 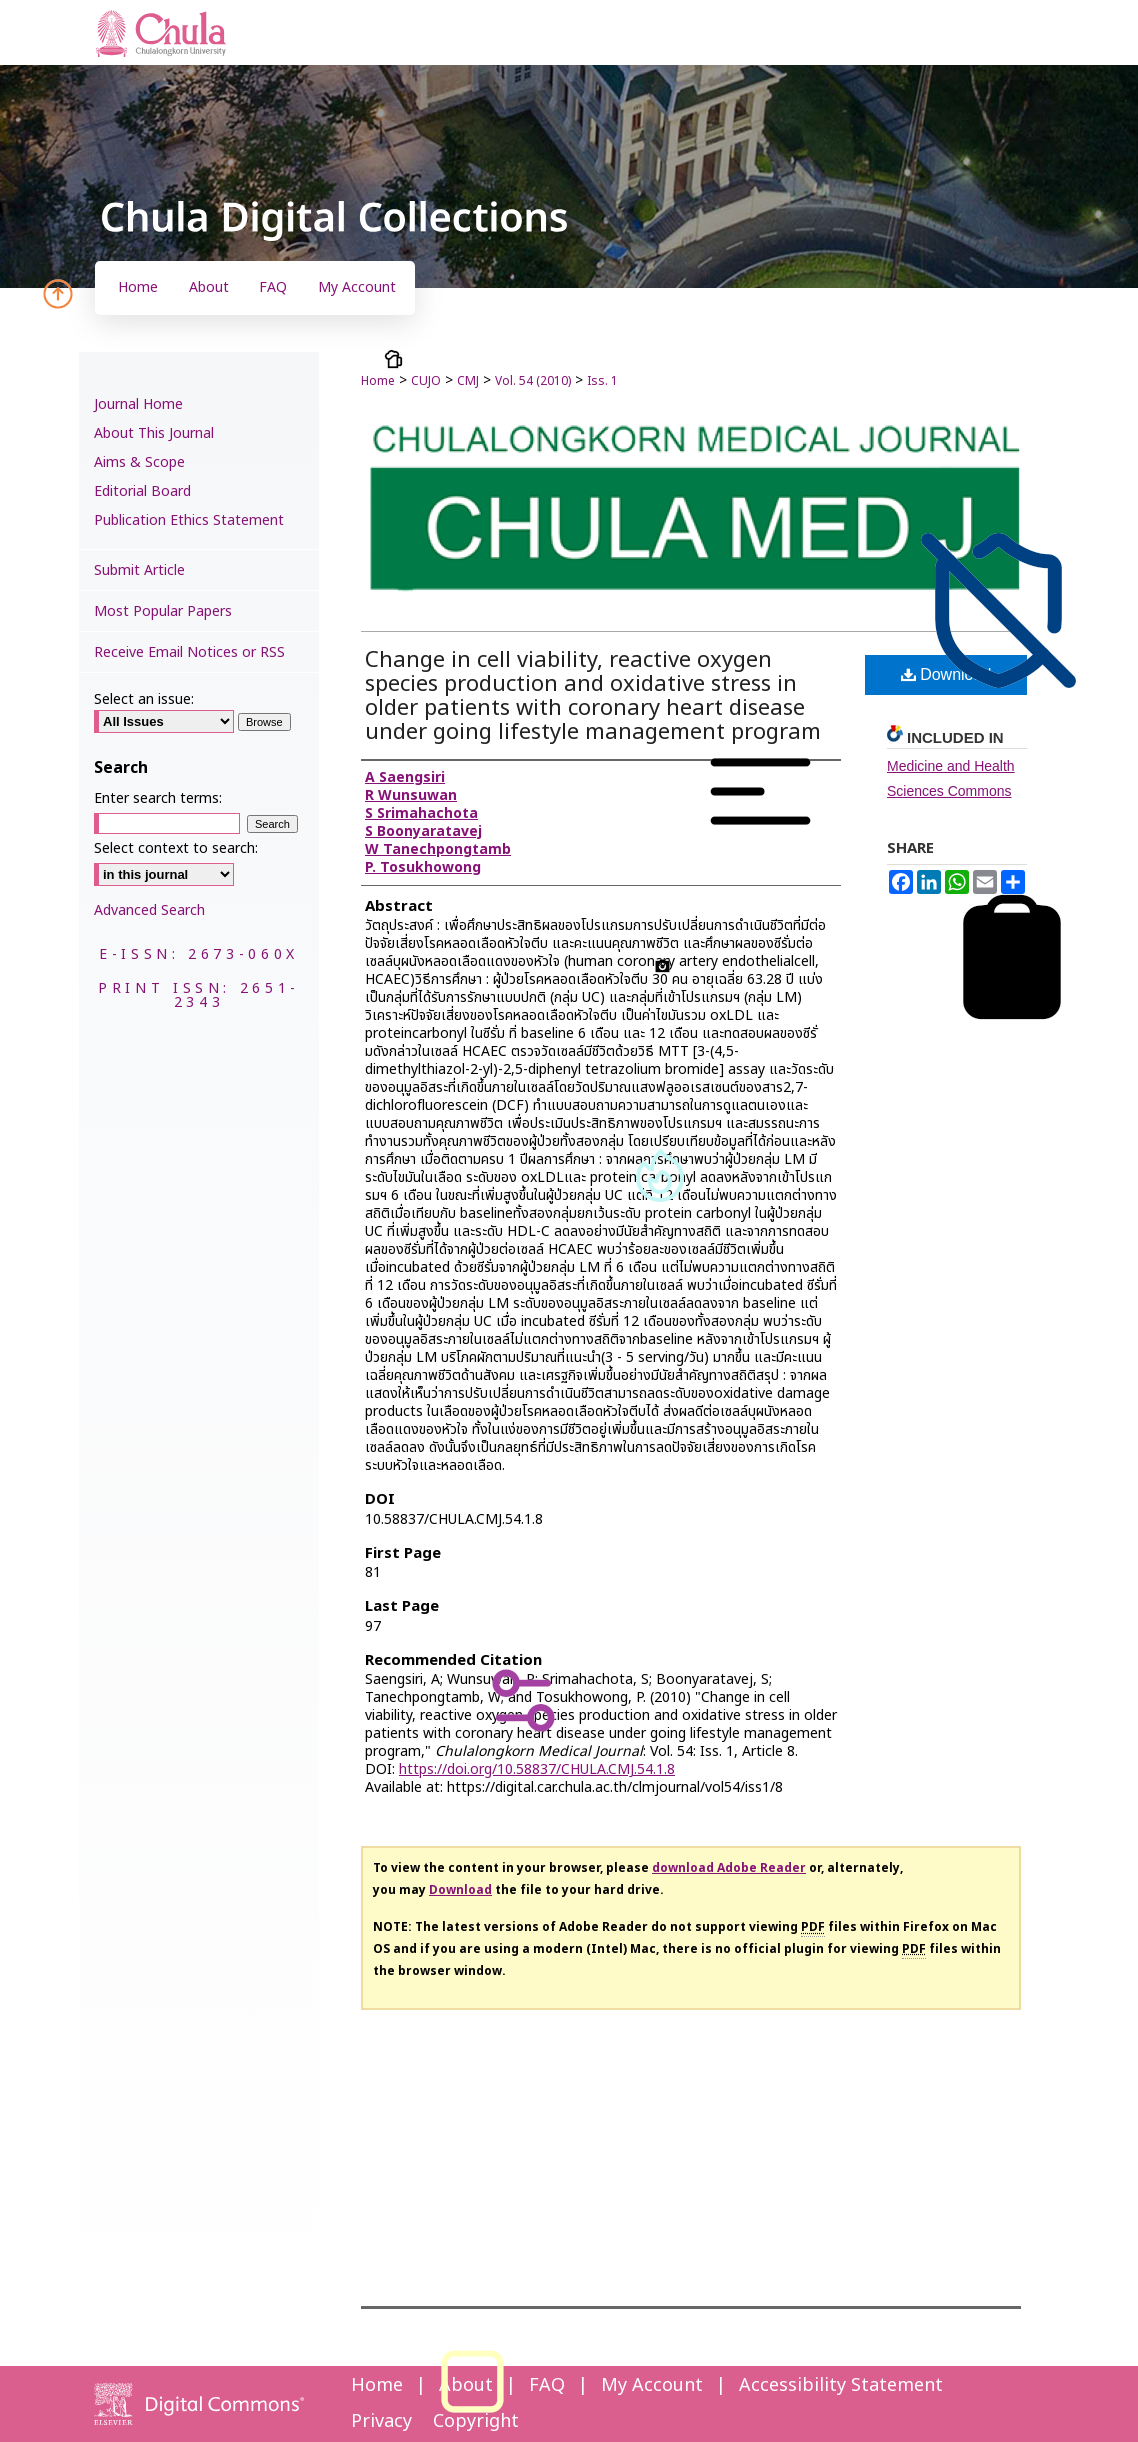 I want to click on scroll to top of page, so click(x=58, y=294).